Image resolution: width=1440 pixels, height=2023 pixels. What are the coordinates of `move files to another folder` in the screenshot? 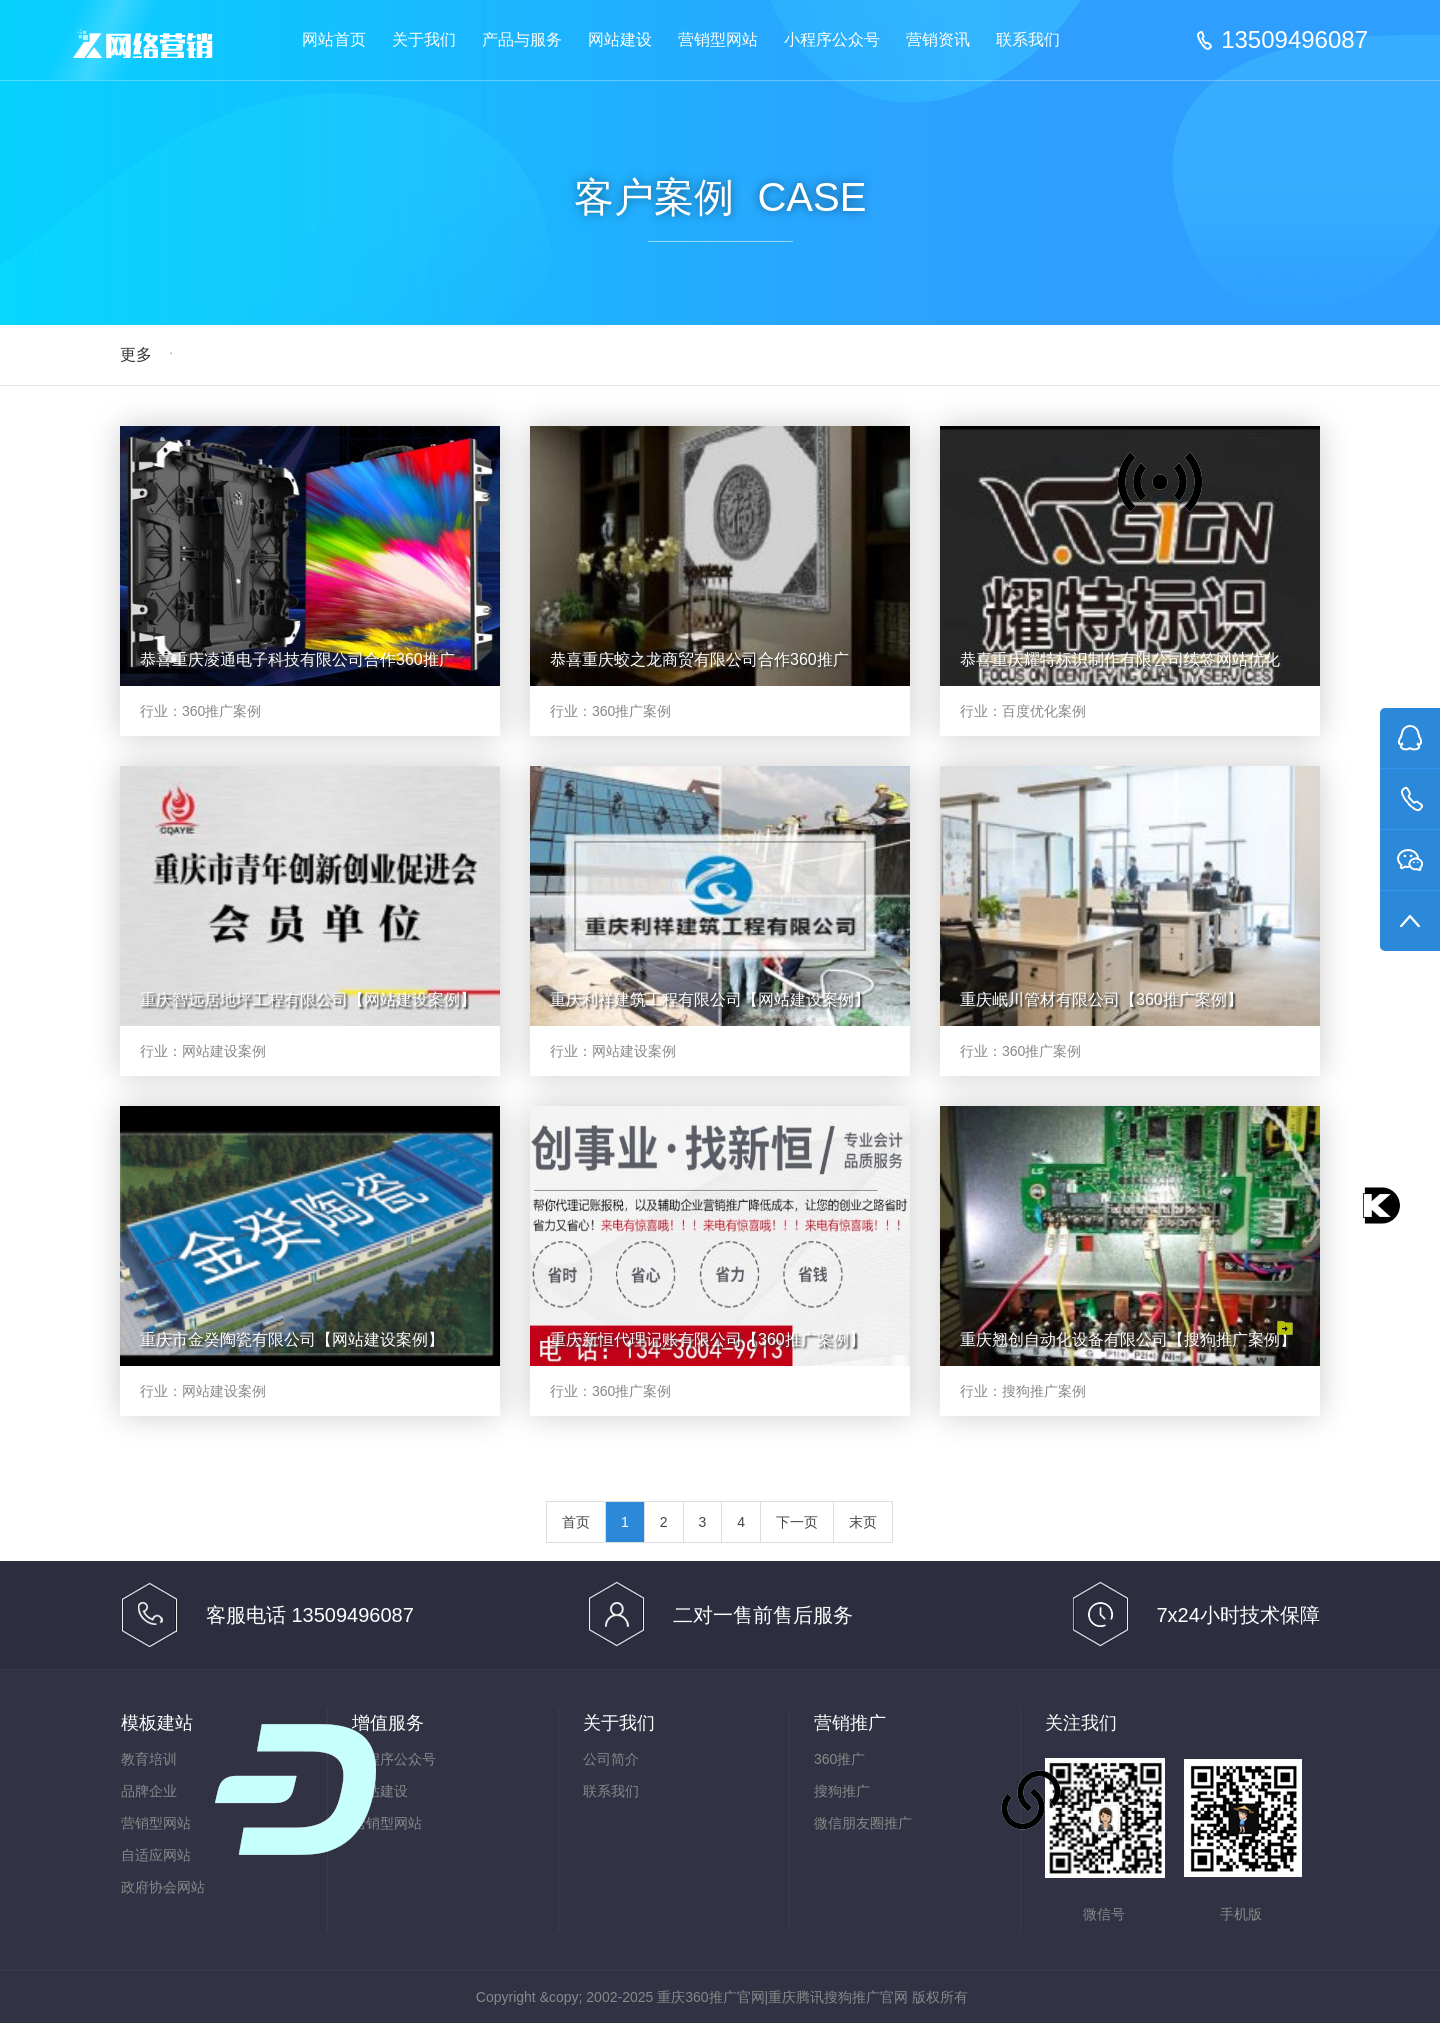 It's located at (1285, 1328).